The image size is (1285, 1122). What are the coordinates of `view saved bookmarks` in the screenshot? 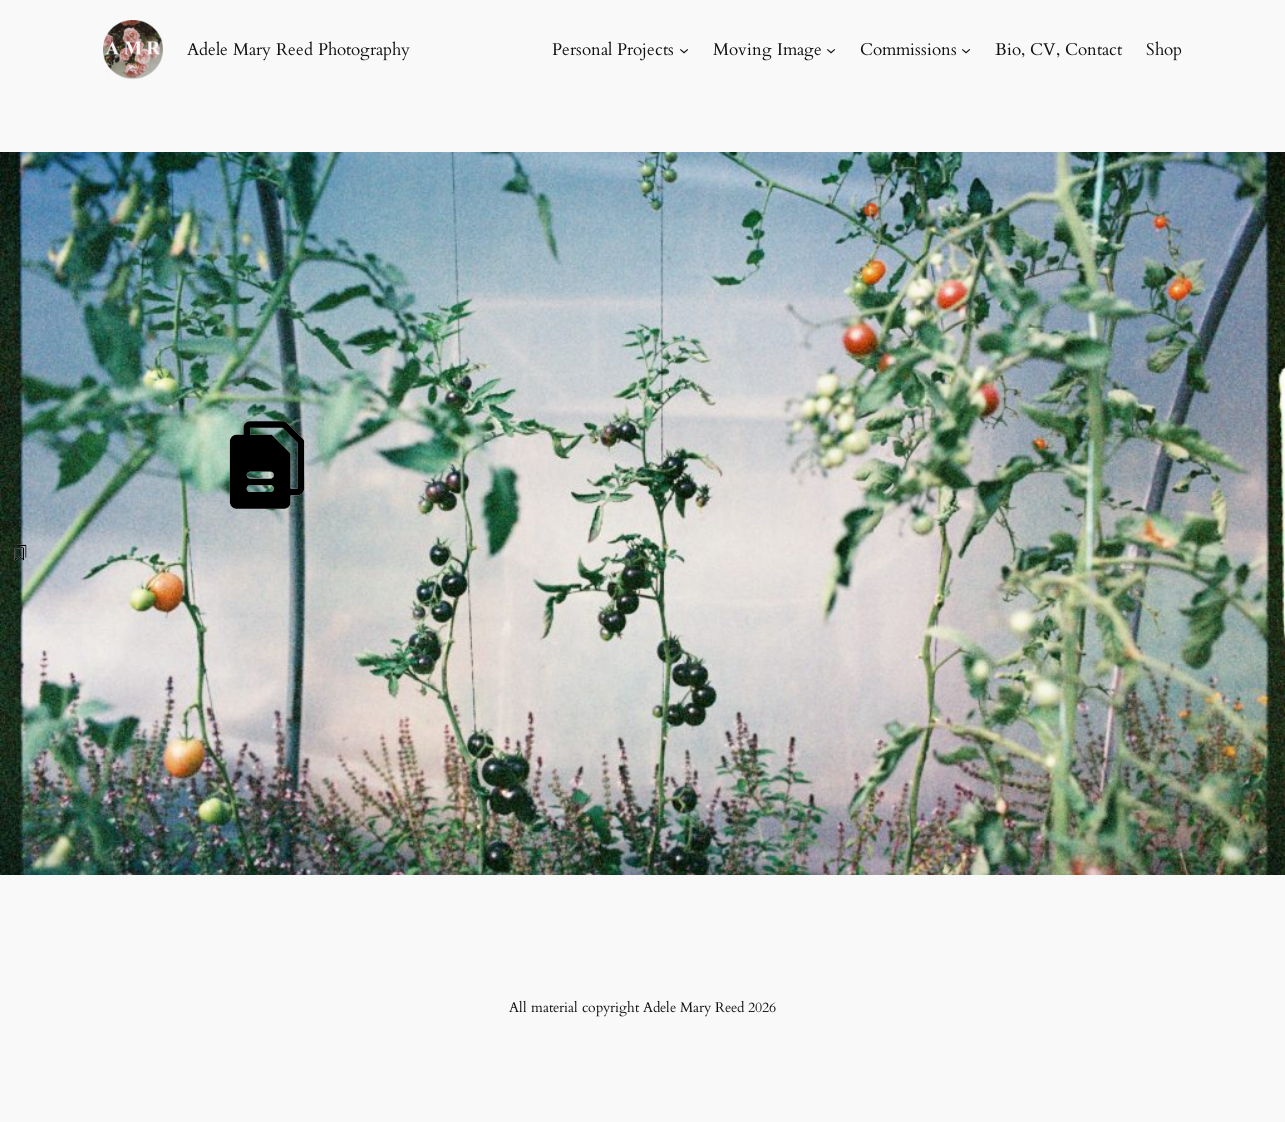 It's located at (20, 552).